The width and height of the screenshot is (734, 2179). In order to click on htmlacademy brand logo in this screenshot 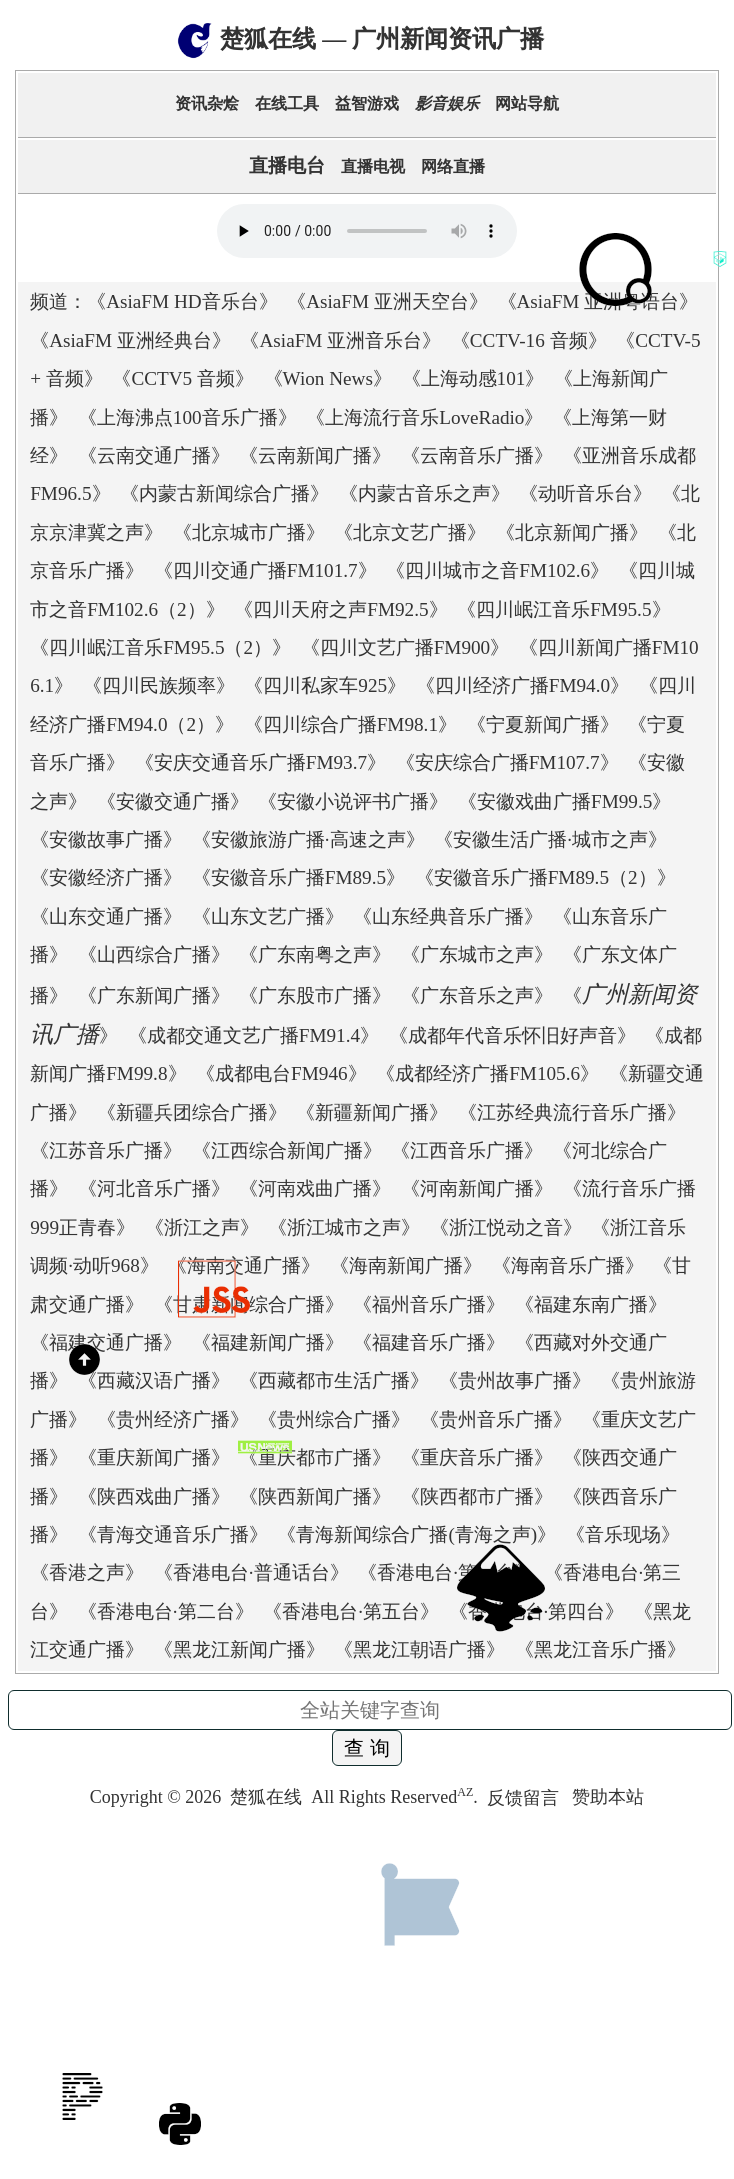, I will do `click(720, 259)`.